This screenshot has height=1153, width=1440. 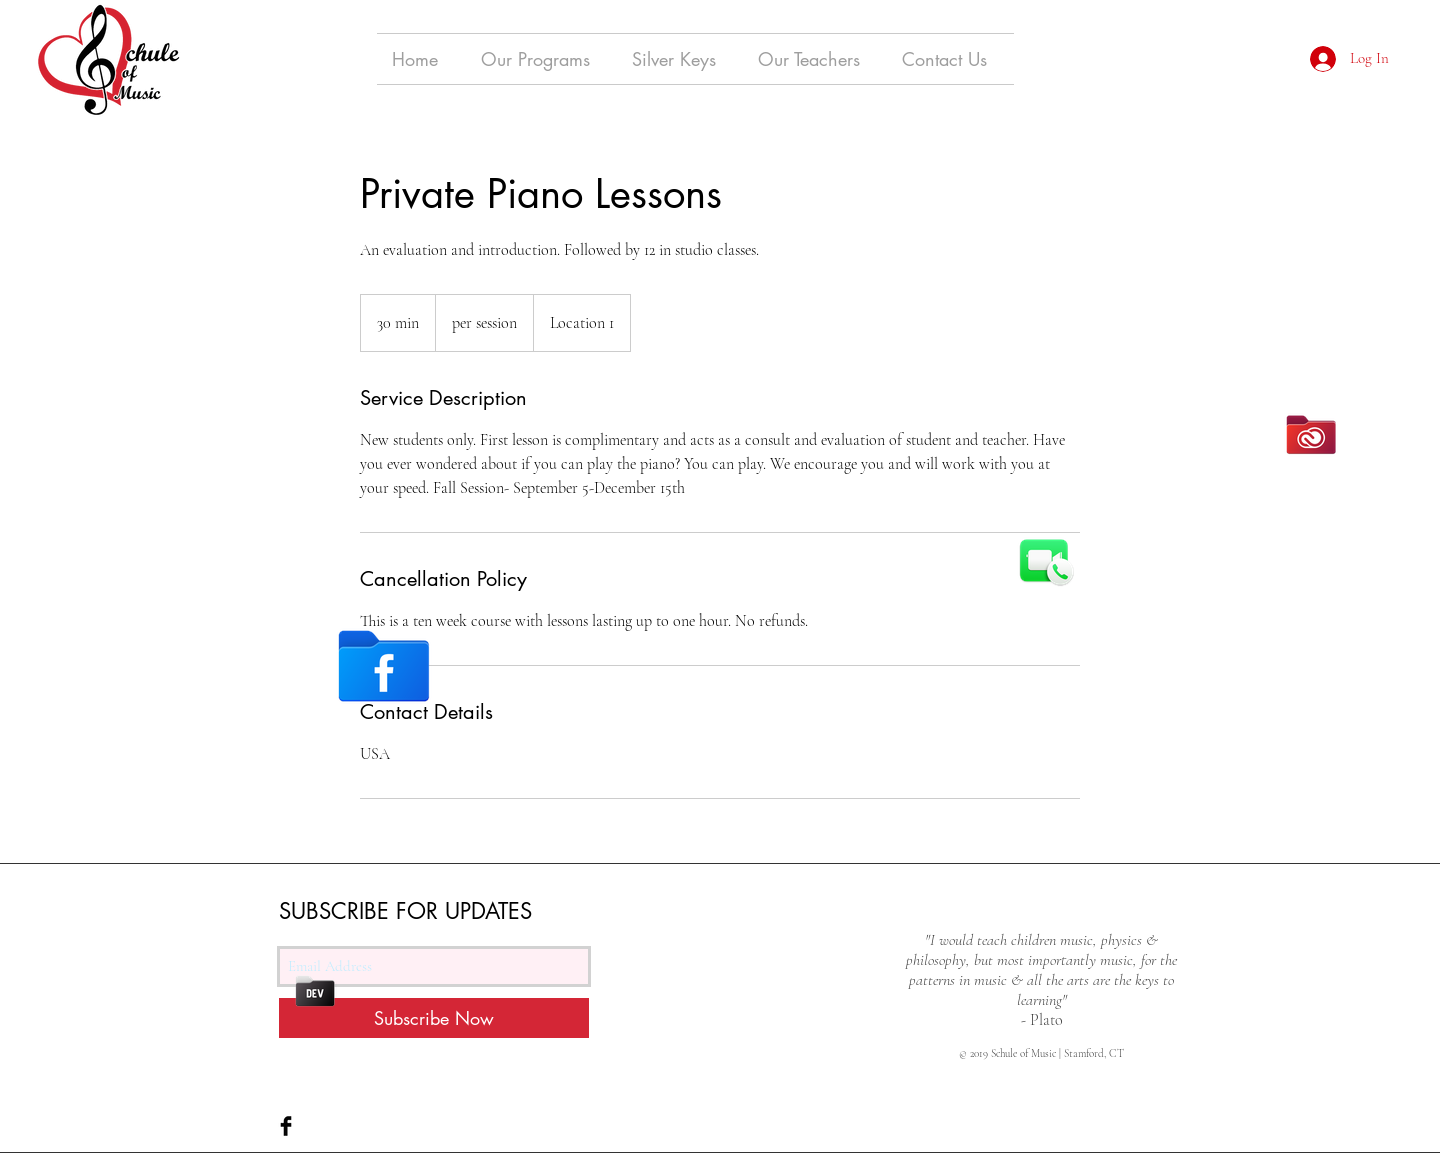 What do you see at coordinates (383, 668) in the screenshot?
I see `open folder containing facebook-related files` at bounding box center [383, 668].